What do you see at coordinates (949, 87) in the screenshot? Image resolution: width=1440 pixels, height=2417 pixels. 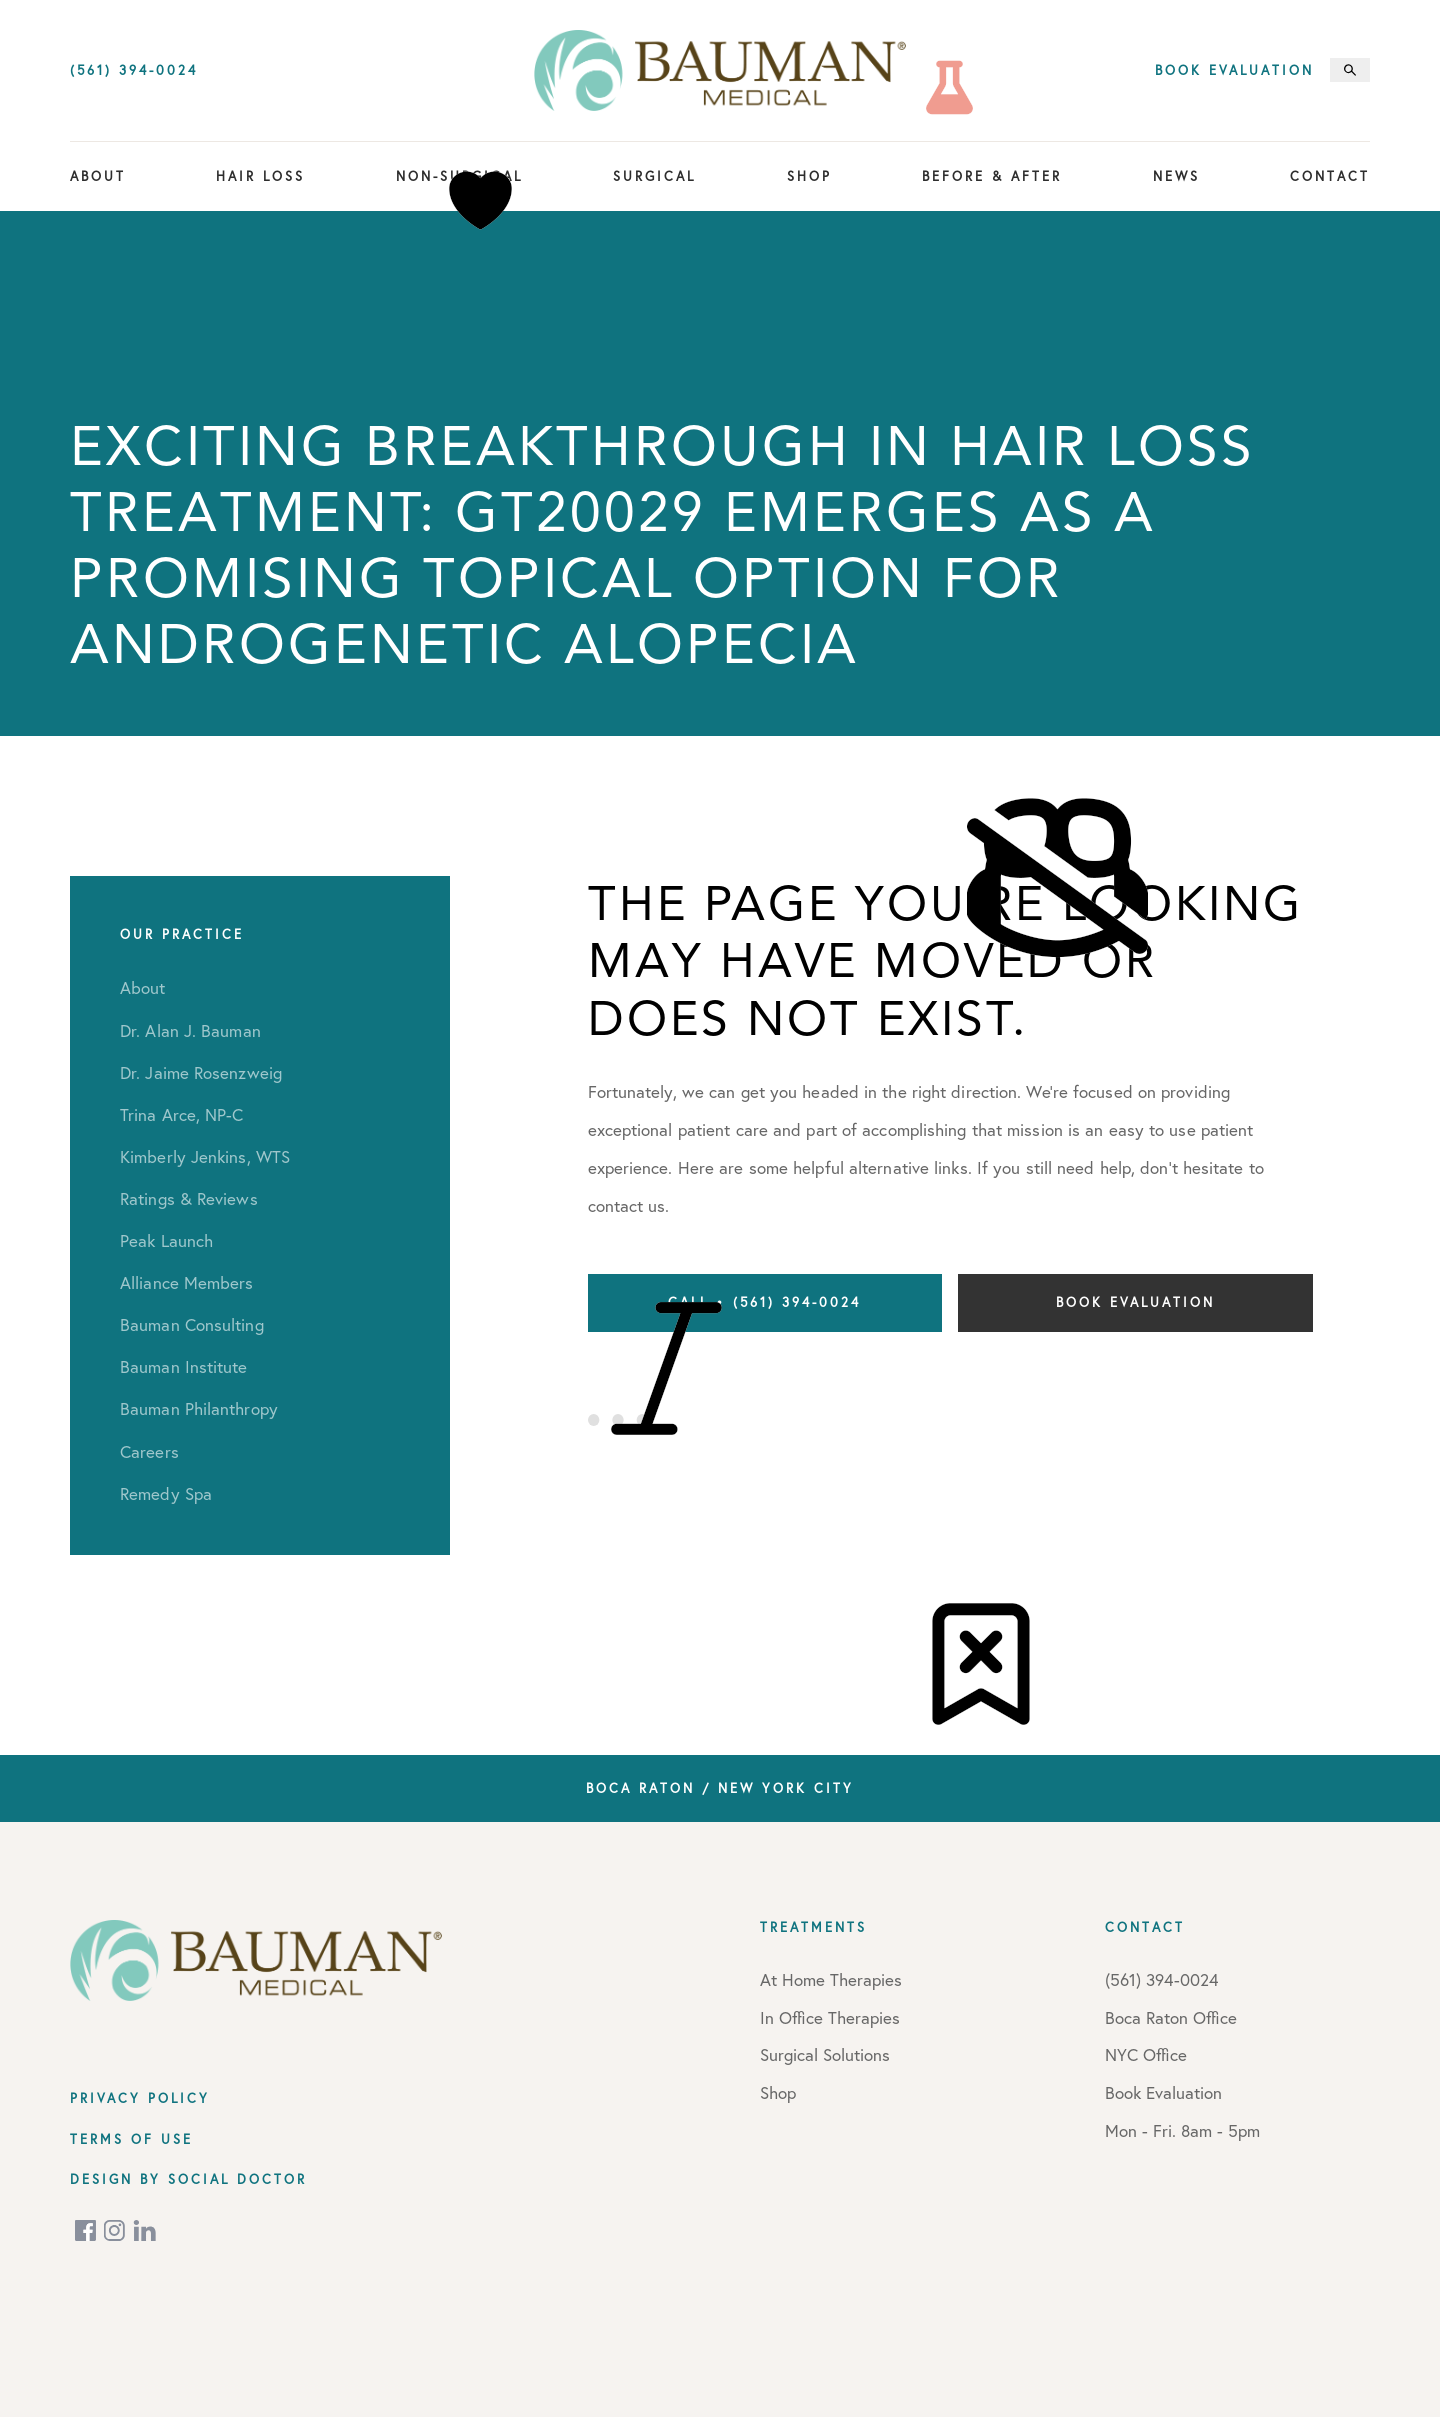 I see `access science or laboratory features` at bounding box center [949, 87].